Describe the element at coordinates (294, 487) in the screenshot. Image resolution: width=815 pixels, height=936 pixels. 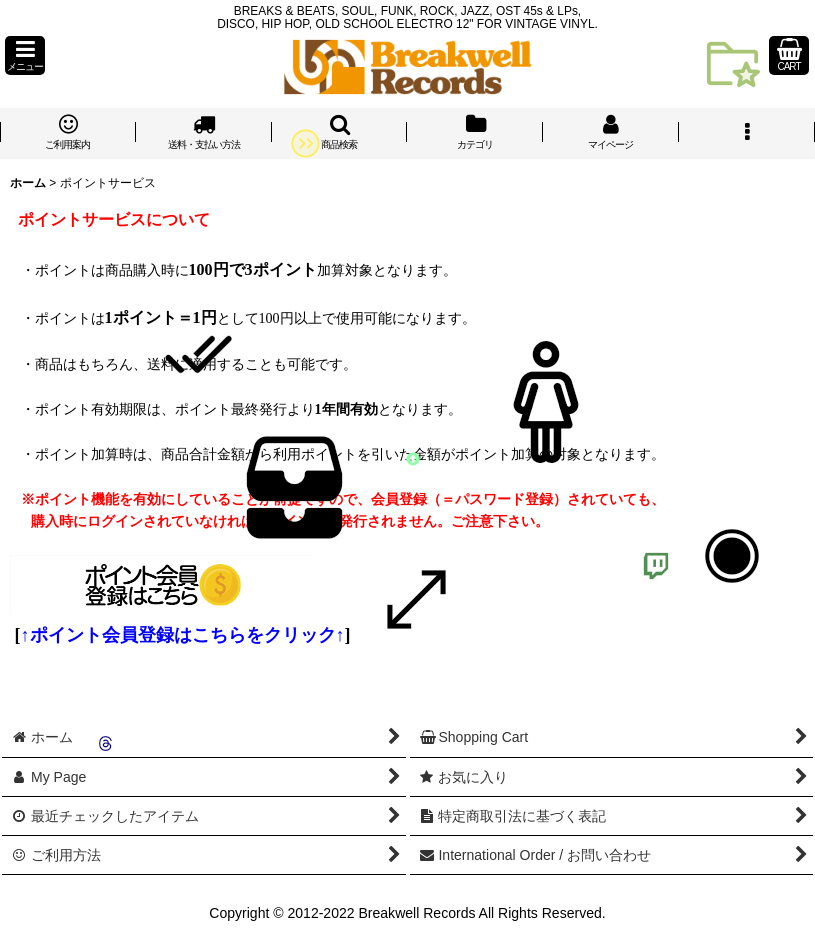
I see `view stacked file trays or inbox` at that location.